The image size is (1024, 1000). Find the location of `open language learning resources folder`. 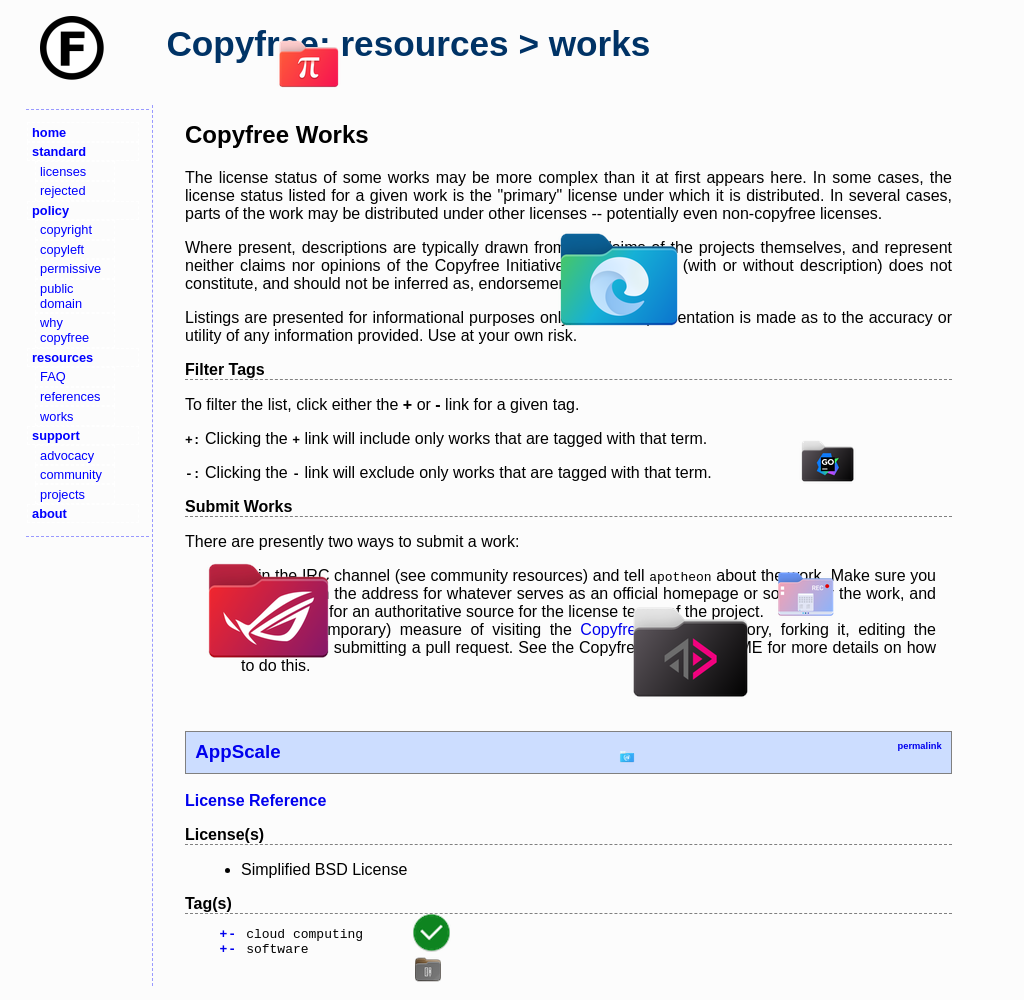

open language learning resources folder is located at coordinates (627, 757).